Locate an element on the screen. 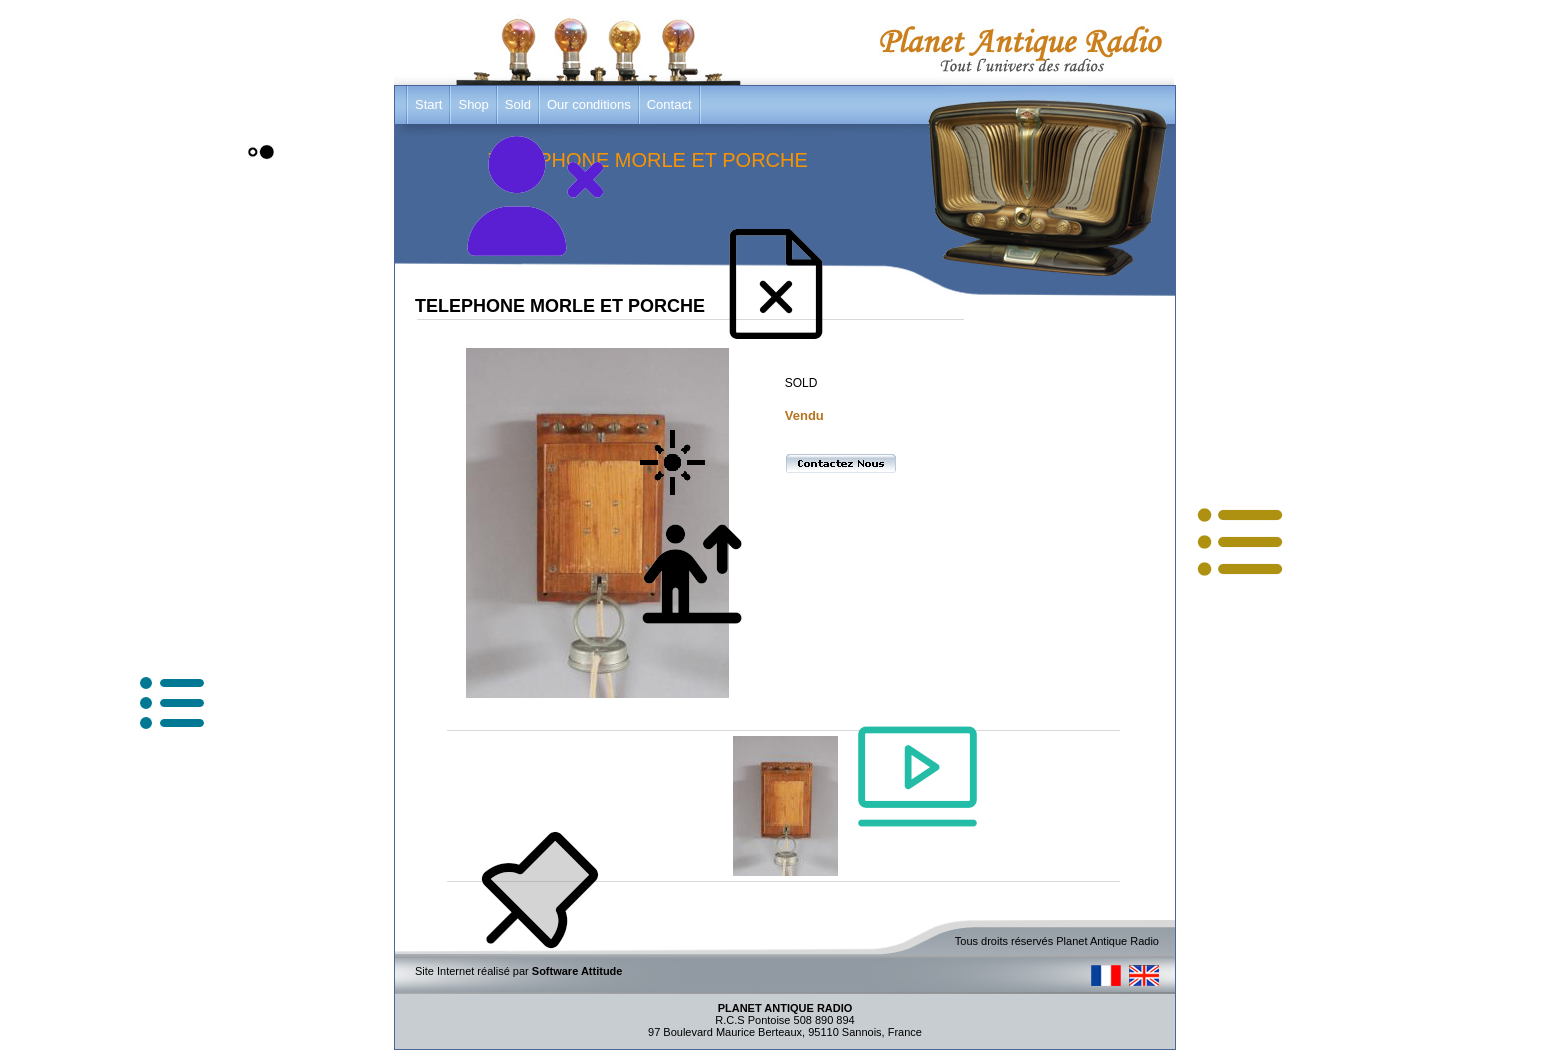 The image size is (1568, 1050). pin an item to keep it visible is located at coordinates (535, 894).